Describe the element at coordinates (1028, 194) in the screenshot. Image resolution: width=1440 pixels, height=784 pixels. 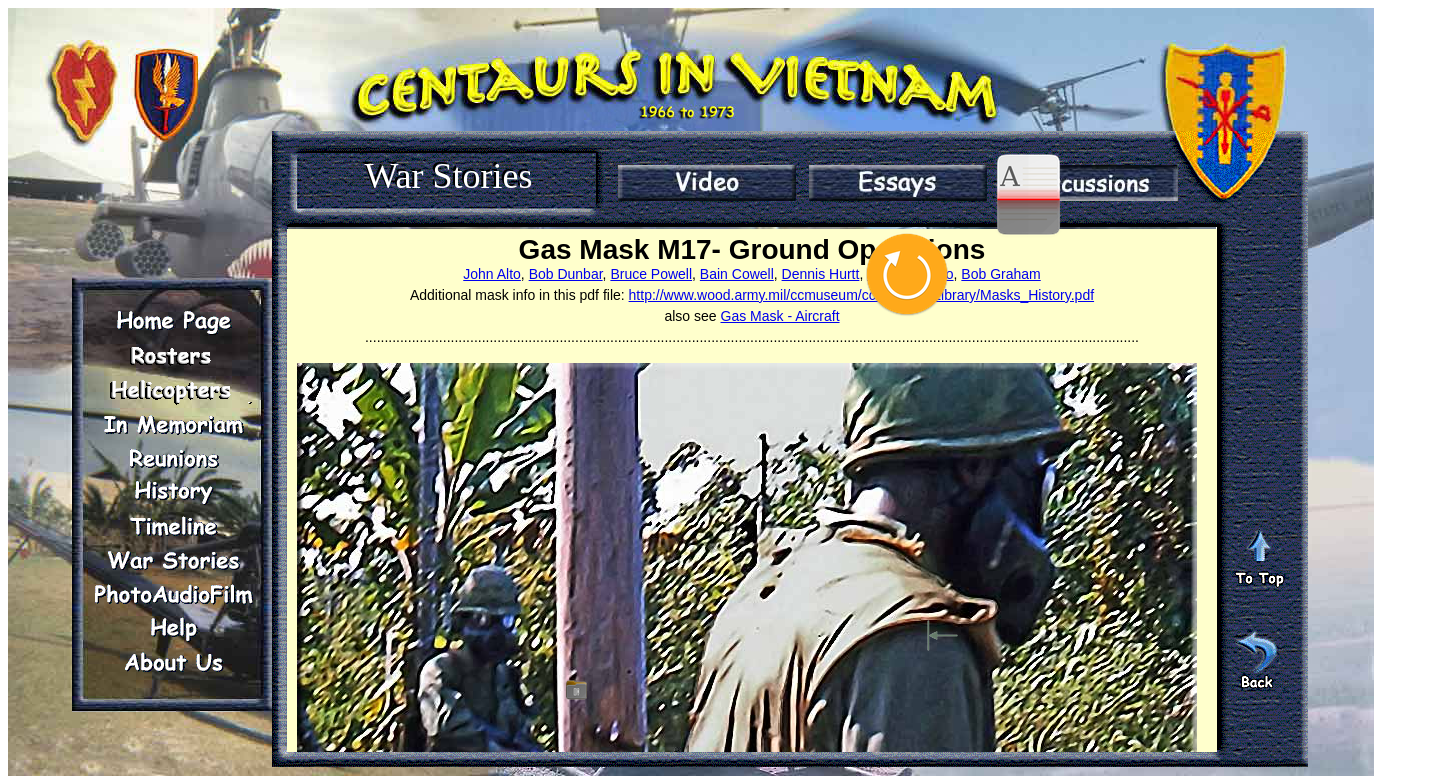
I see `open simple scan document scanner app` at that location.